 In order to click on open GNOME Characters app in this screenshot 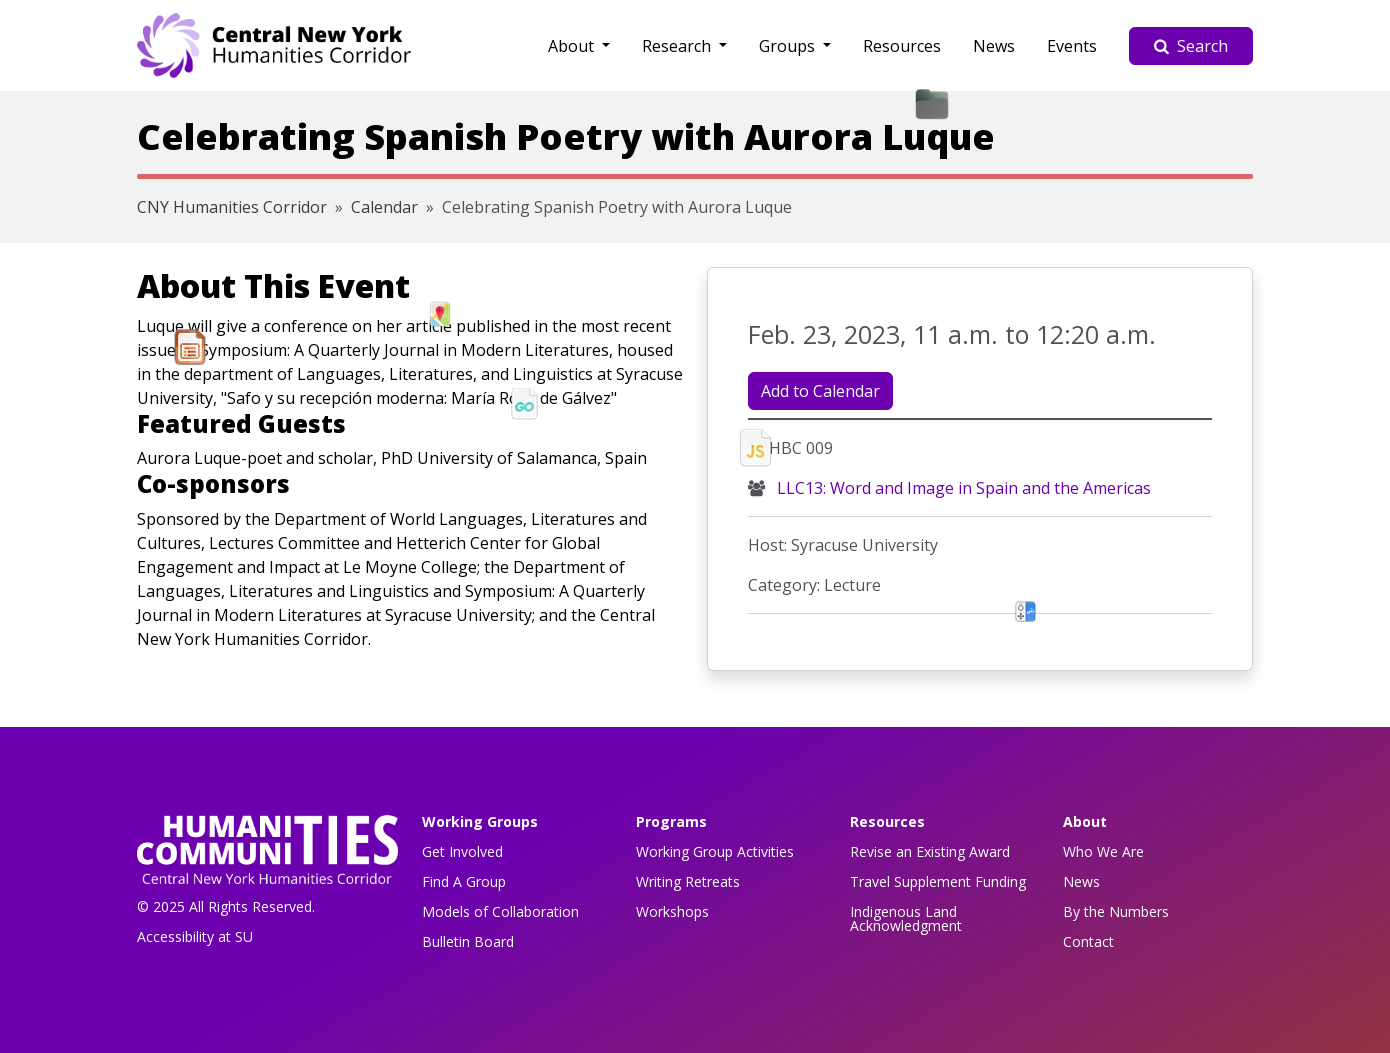, I will do `click(1025, 611)`.